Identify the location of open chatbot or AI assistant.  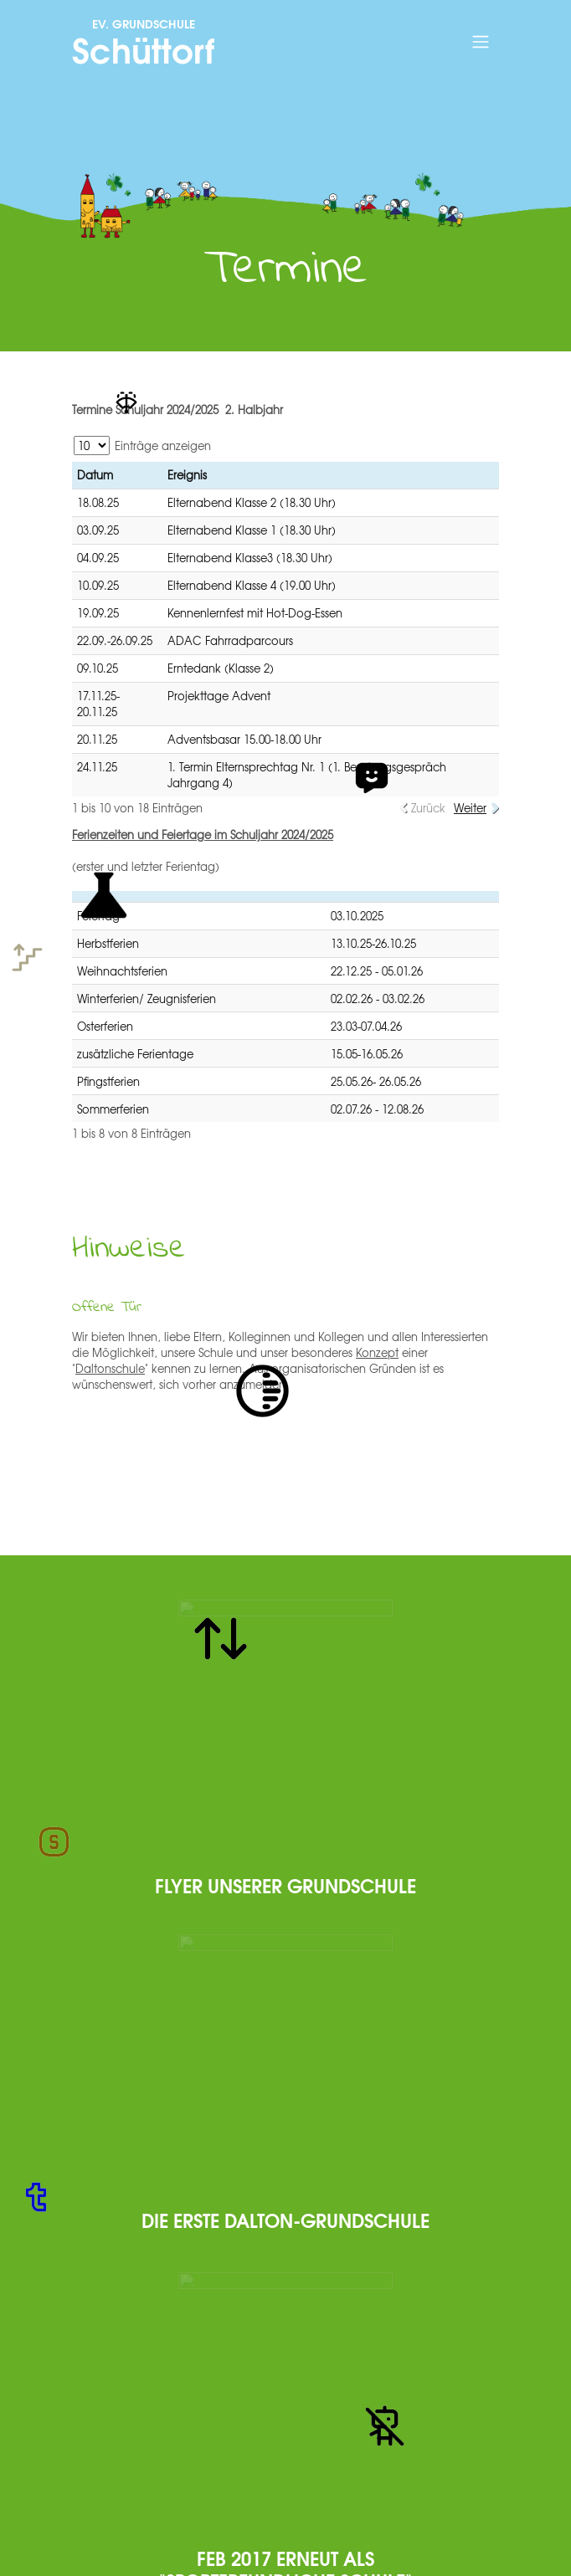
(372, 777).